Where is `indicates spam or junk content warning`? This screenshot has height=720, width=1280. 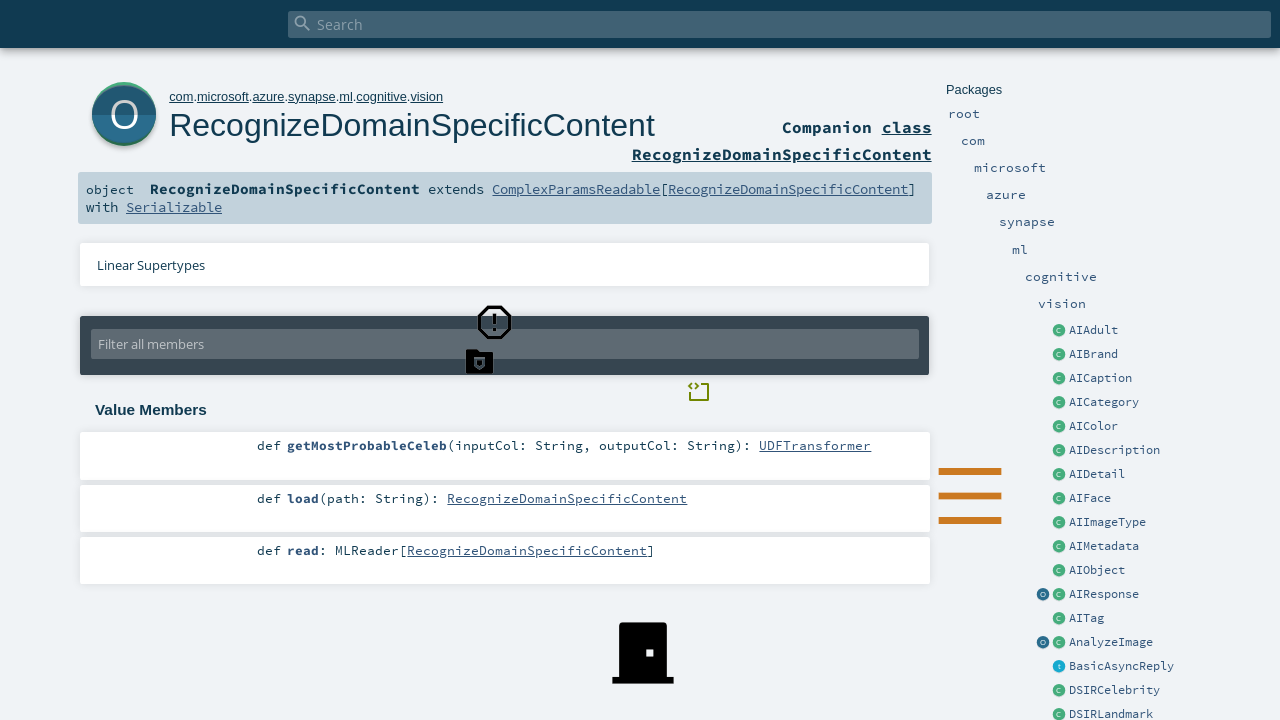 indicates spam or junk content warning is located at coordinates (494, 322).